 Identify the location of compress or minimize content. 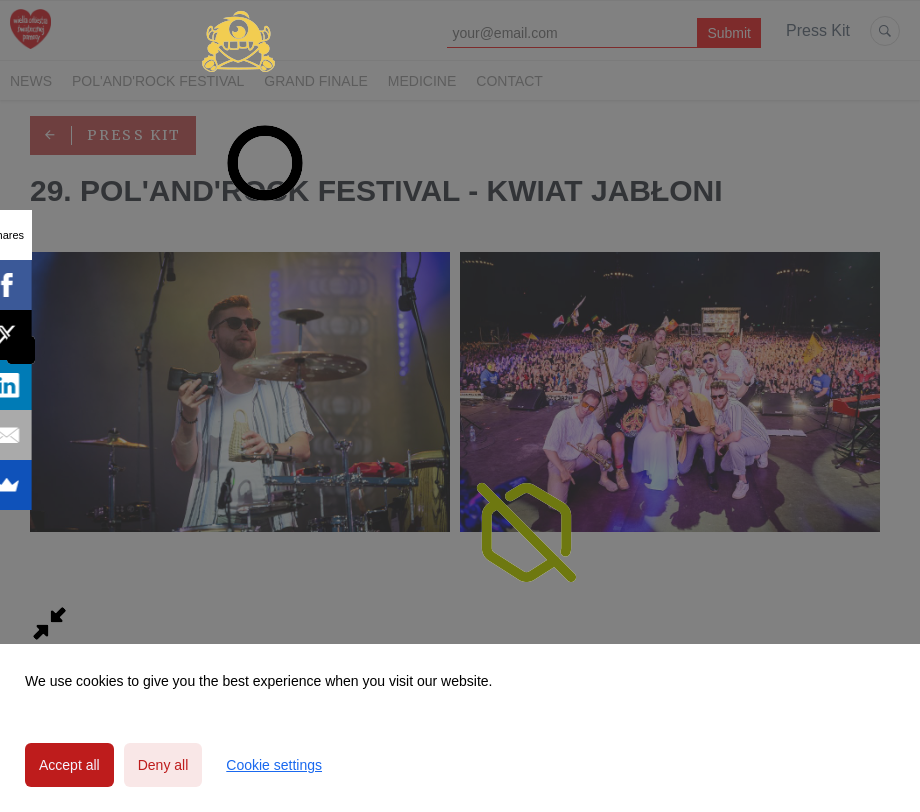
(49, 623).